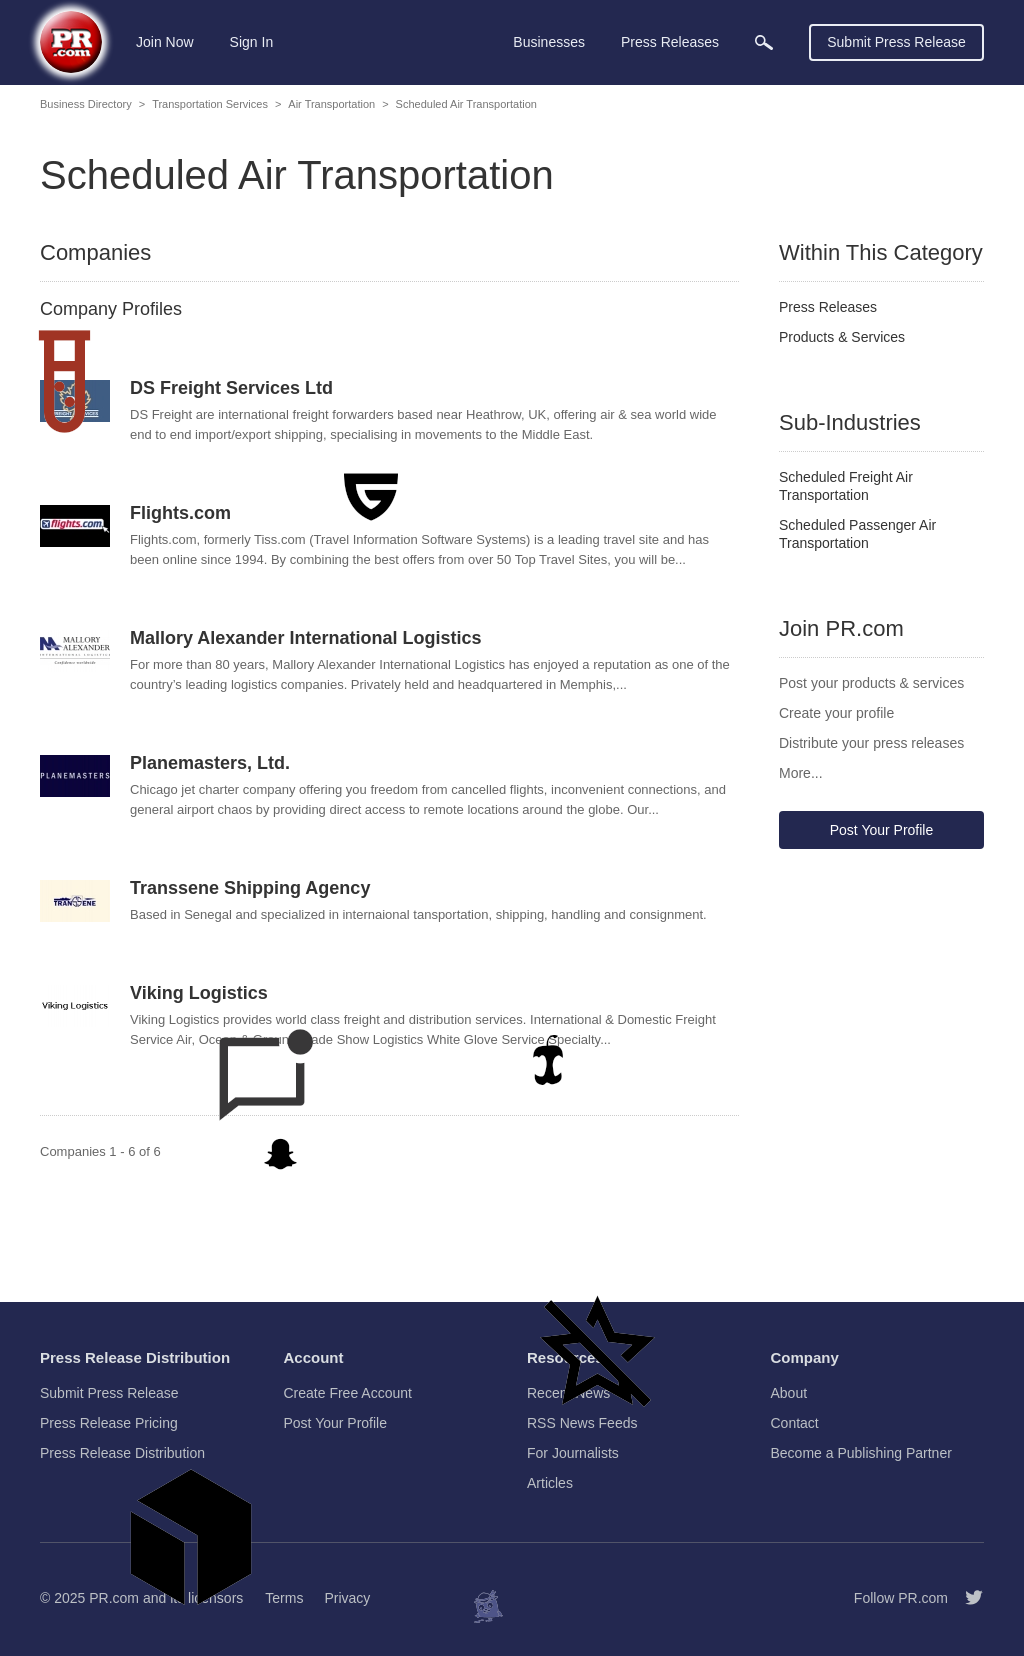 This screenshot has width=1024, height=1656. Describe the element at coordinates (280, 1153) in the screenshot. I see `open Snapchat app` at that location.